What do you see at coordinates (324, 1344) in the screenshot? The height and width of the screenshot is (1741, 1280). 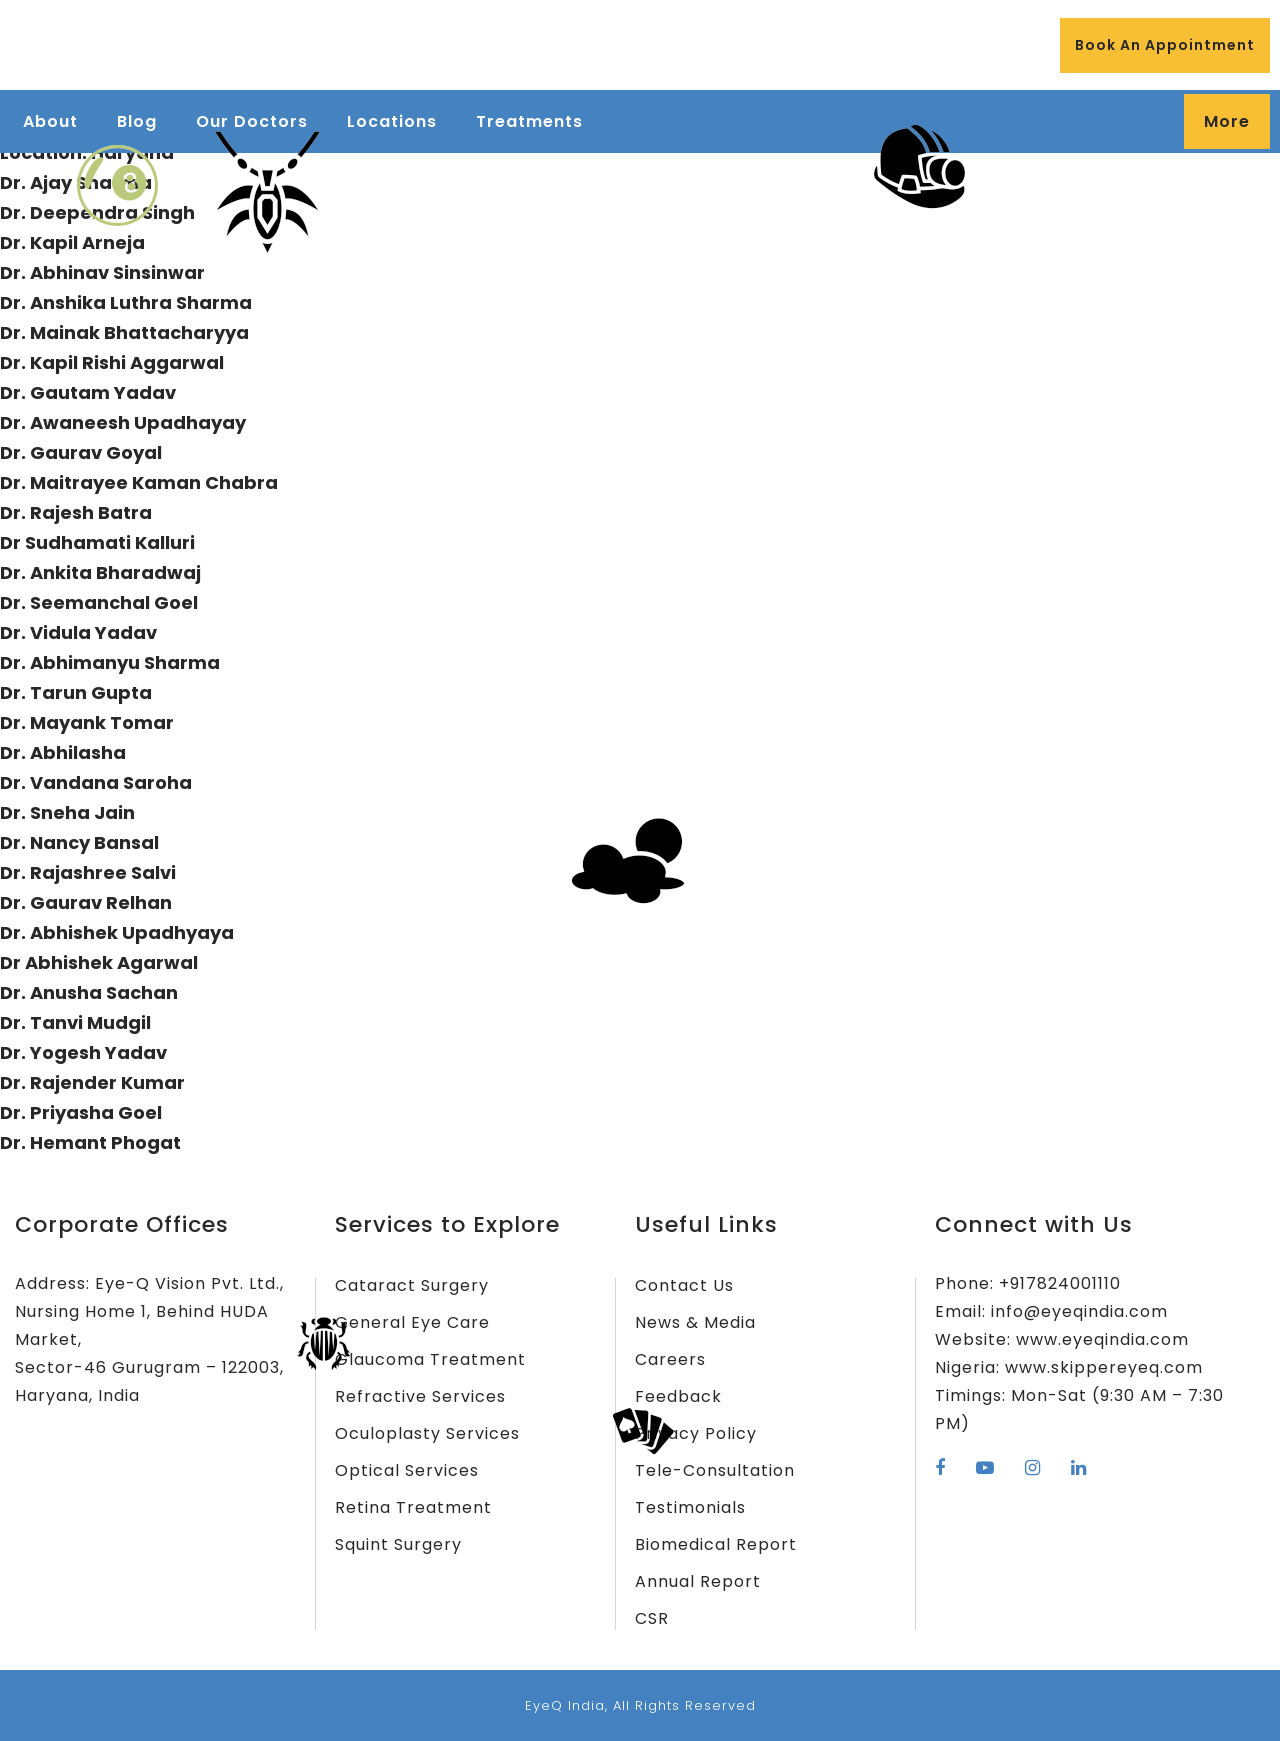 I see `egyptian or ancient history themed game element` at bounding box center [324, 1344].